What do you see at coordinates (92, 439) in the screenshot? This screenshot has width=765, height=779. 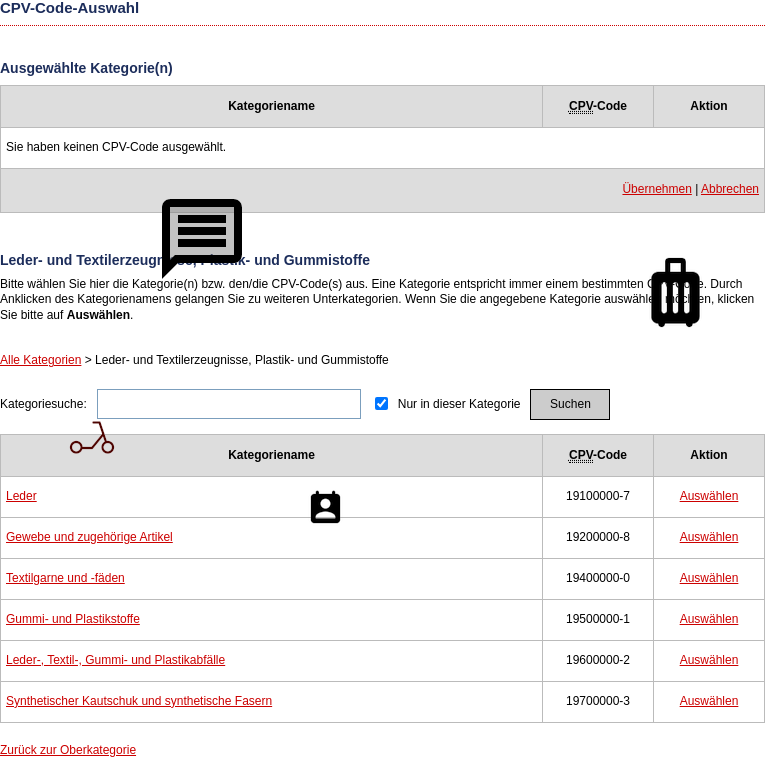 I see `select scooter as transportation mode` at bounding box center [92, 439].